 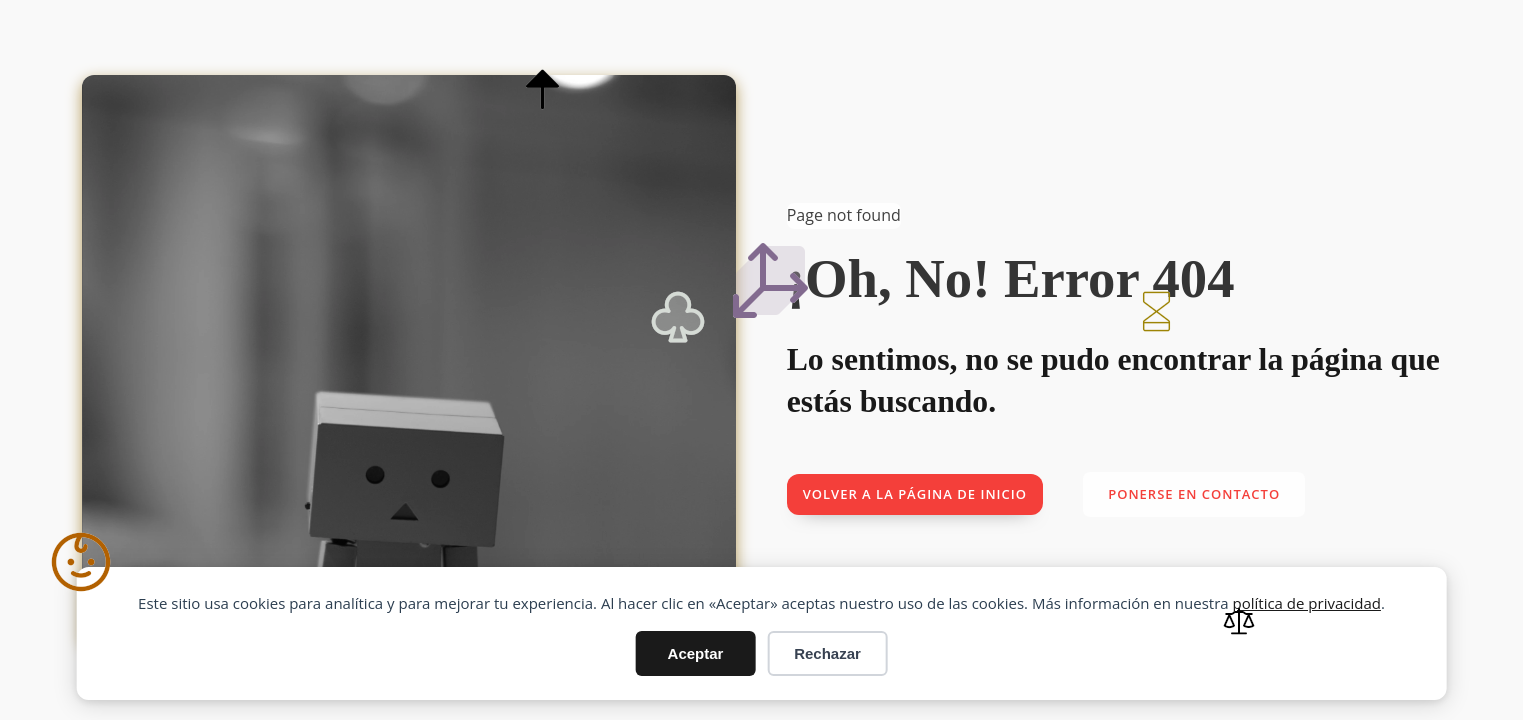 I want to click on represents the clubs suit in a card game, so click(x=678, y=318).